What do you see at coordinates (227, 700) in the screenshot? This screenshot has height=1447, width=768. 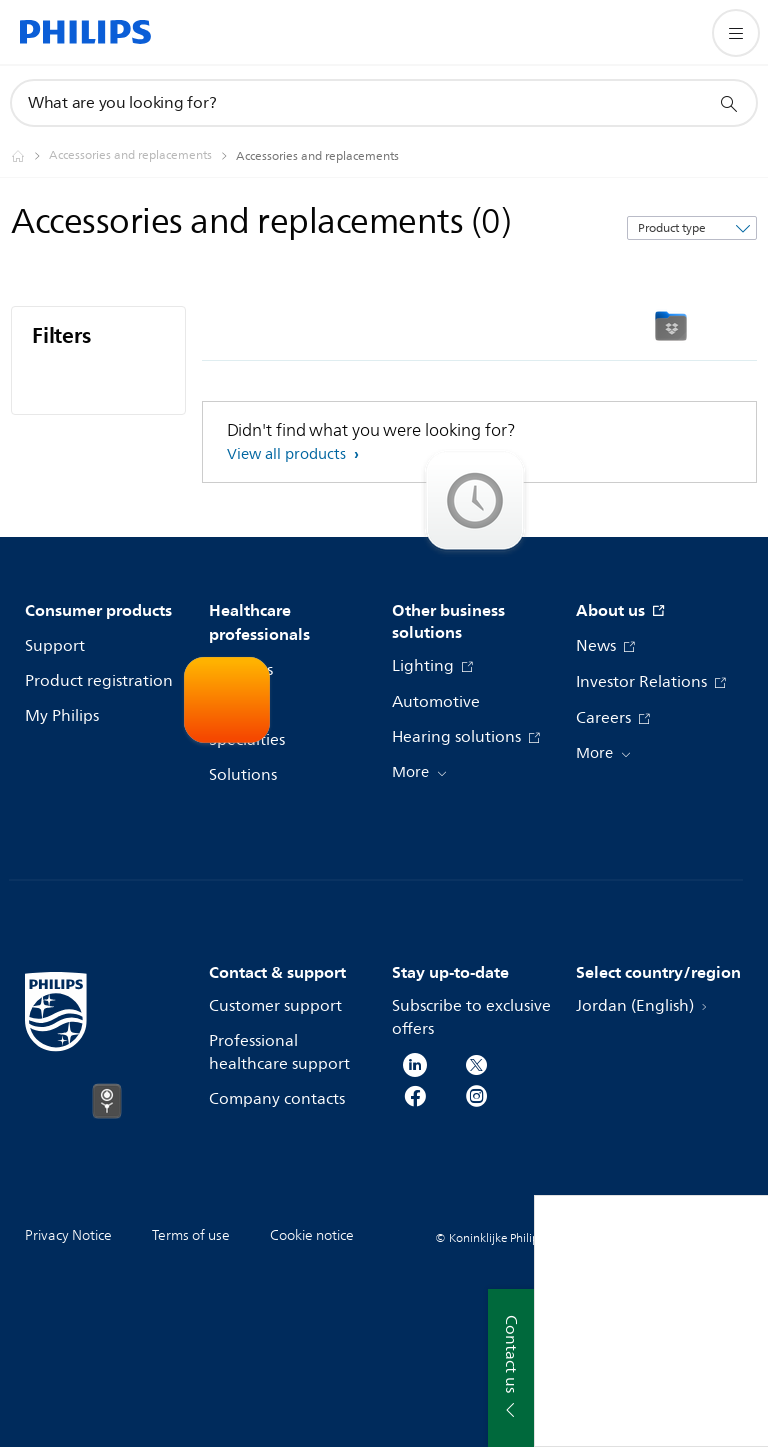 I see `blank orange app template for macos icon design` at bounding box center [227, 700].